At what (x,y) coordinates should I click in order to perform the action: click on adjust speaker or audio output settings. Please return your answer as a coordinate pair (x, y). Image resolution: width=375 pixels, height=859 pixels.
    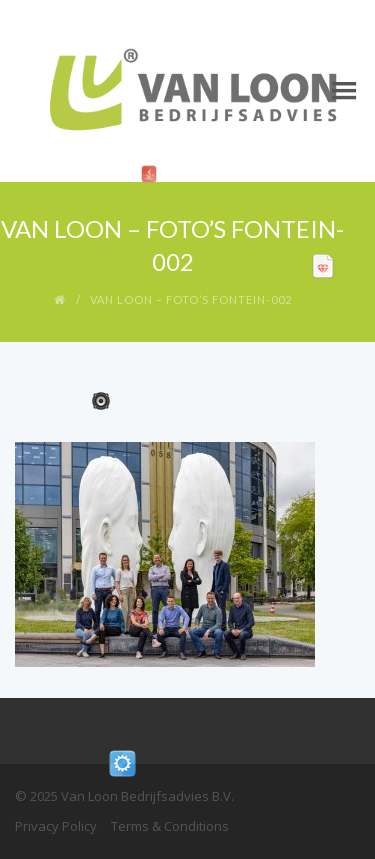
    Looking at the image, I should click on (101, 401).